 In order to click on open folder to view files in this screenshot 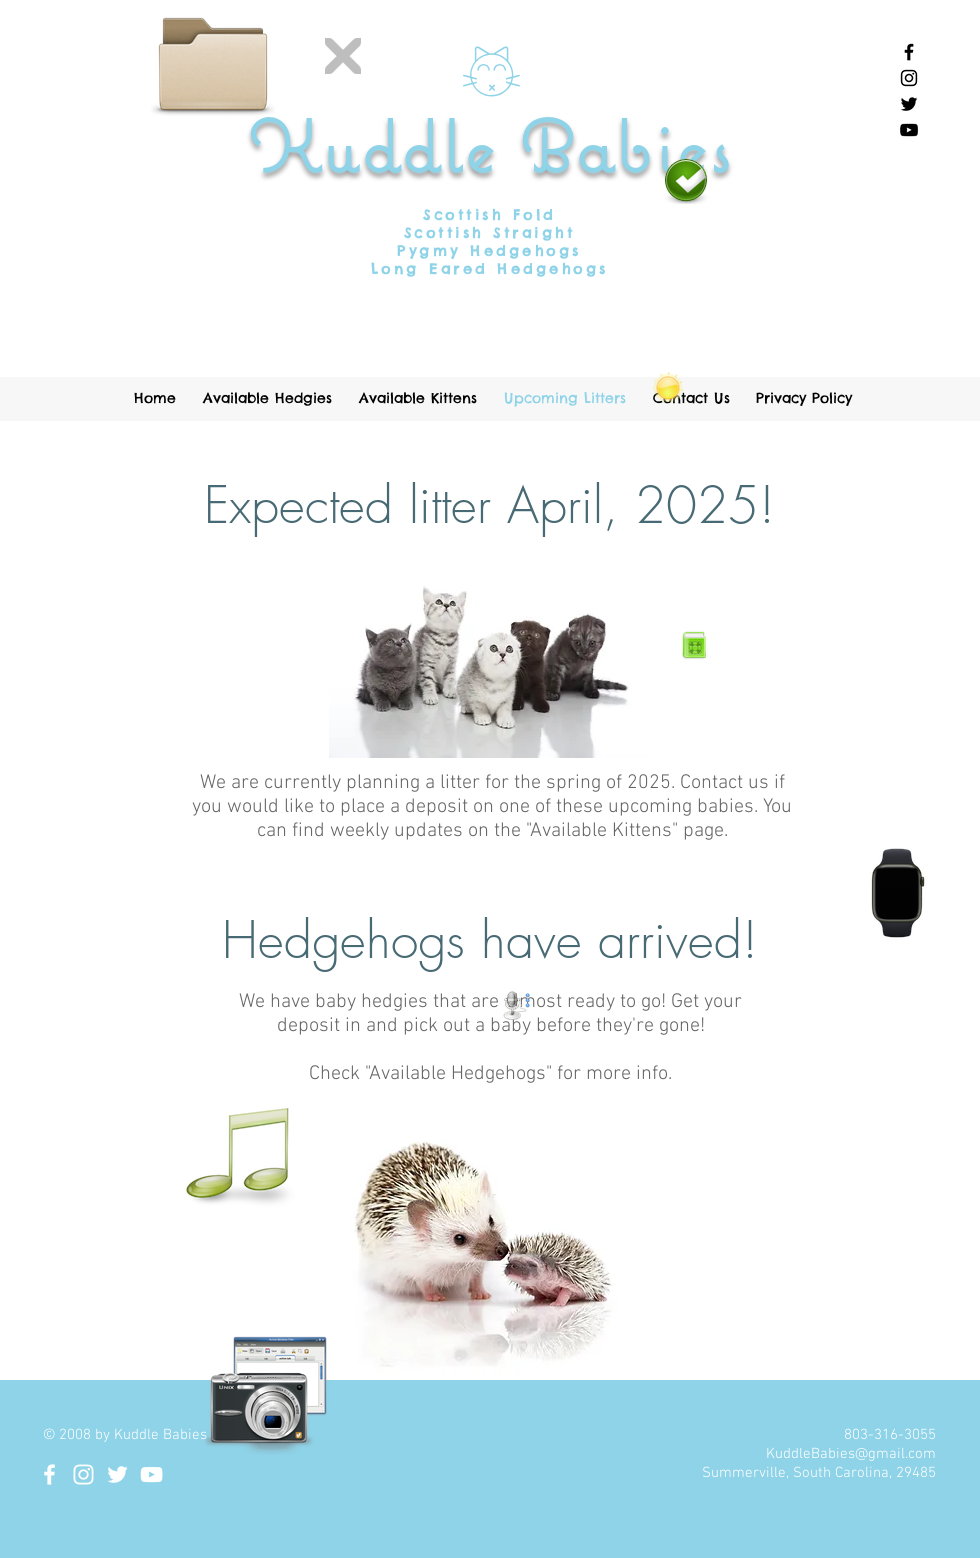, I will do `click(213, 70)`.